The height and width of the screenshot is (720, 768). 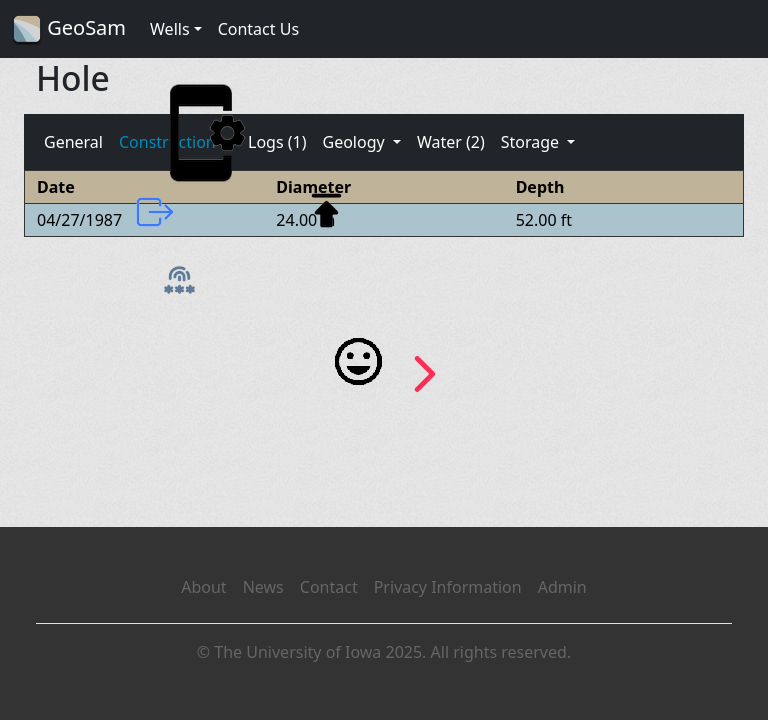 What do you see at coordinates (201, 133) in the screenshot?
I see `open app settings` at bounding box center [201, 133].